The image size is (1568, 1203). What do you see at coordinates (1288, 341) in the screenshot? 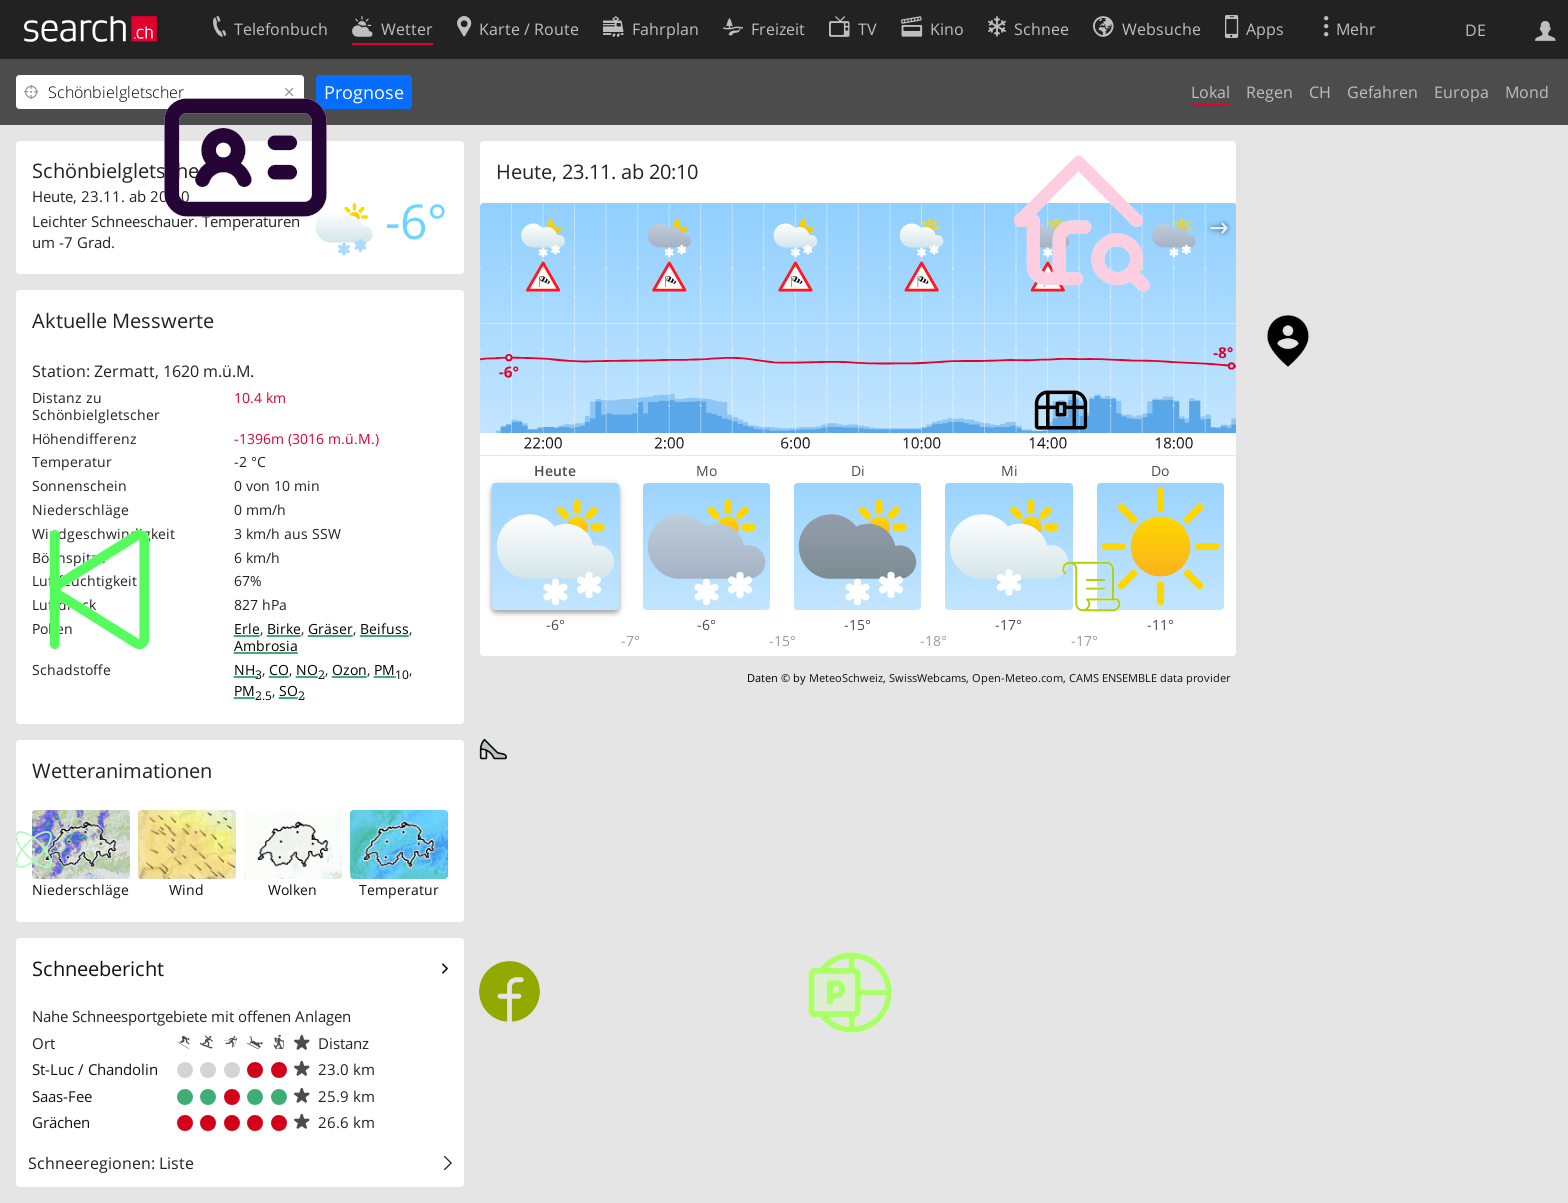
I see `view a person's location on the map` at bounding box center [1288, 341].